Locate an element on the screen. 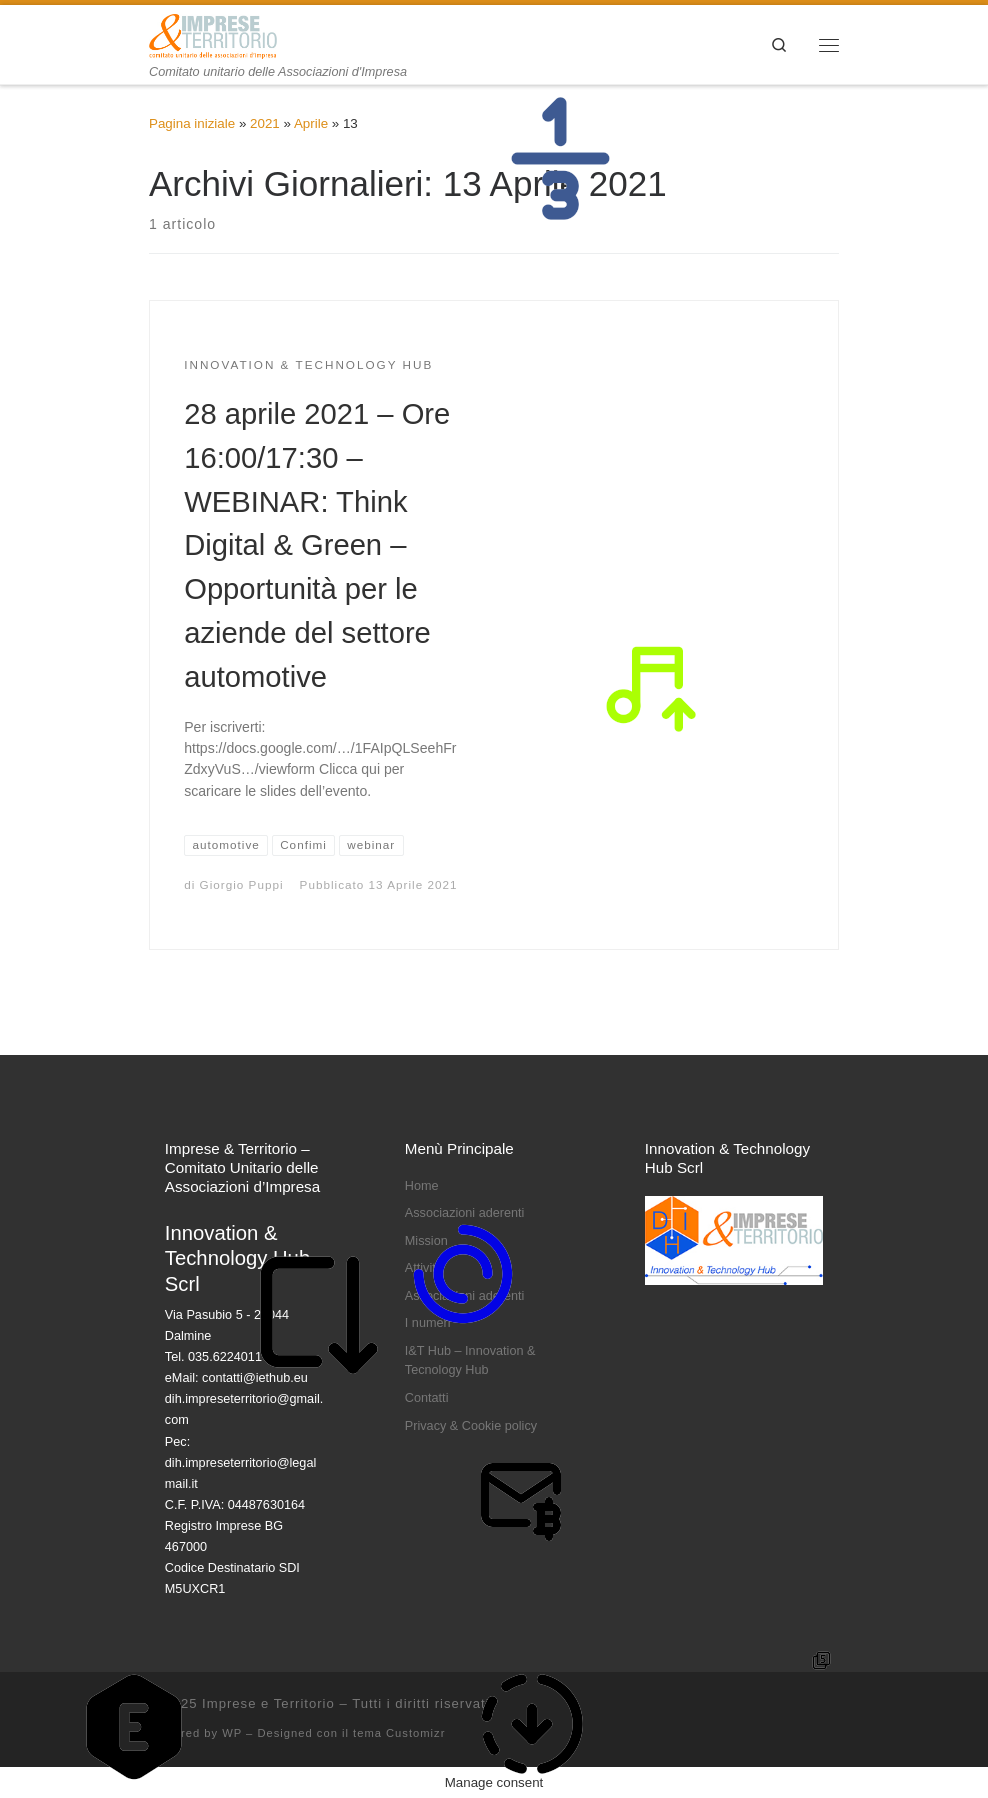  increase music volume is located at coordinates (649, 685).